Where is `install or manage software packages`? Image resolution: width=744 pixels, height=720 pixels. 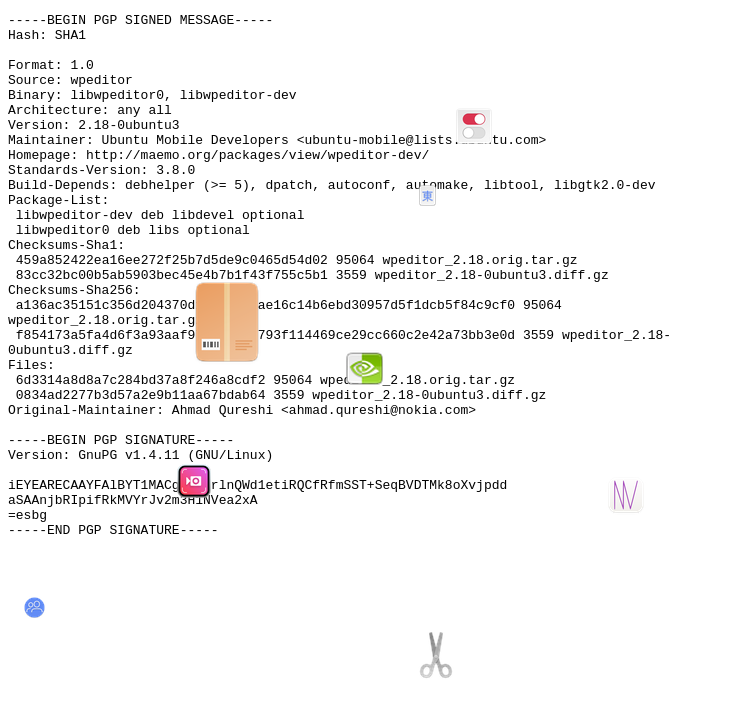 install or manage software packages is located at coordinates (227, 322).